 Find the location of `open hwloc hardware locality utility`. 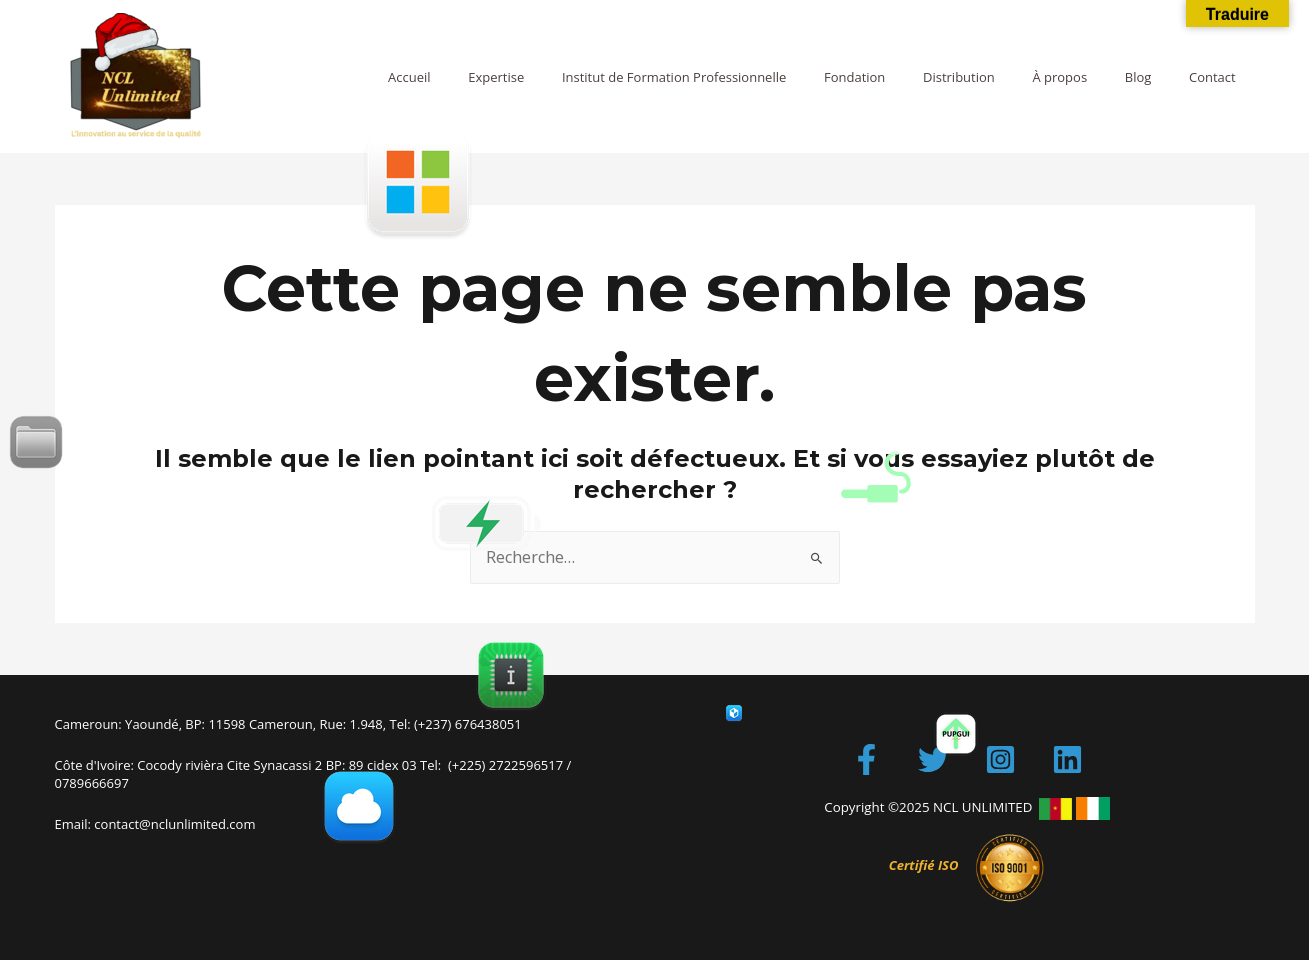

open hwloc hardware locality utility is located at coordinates (511, 675).